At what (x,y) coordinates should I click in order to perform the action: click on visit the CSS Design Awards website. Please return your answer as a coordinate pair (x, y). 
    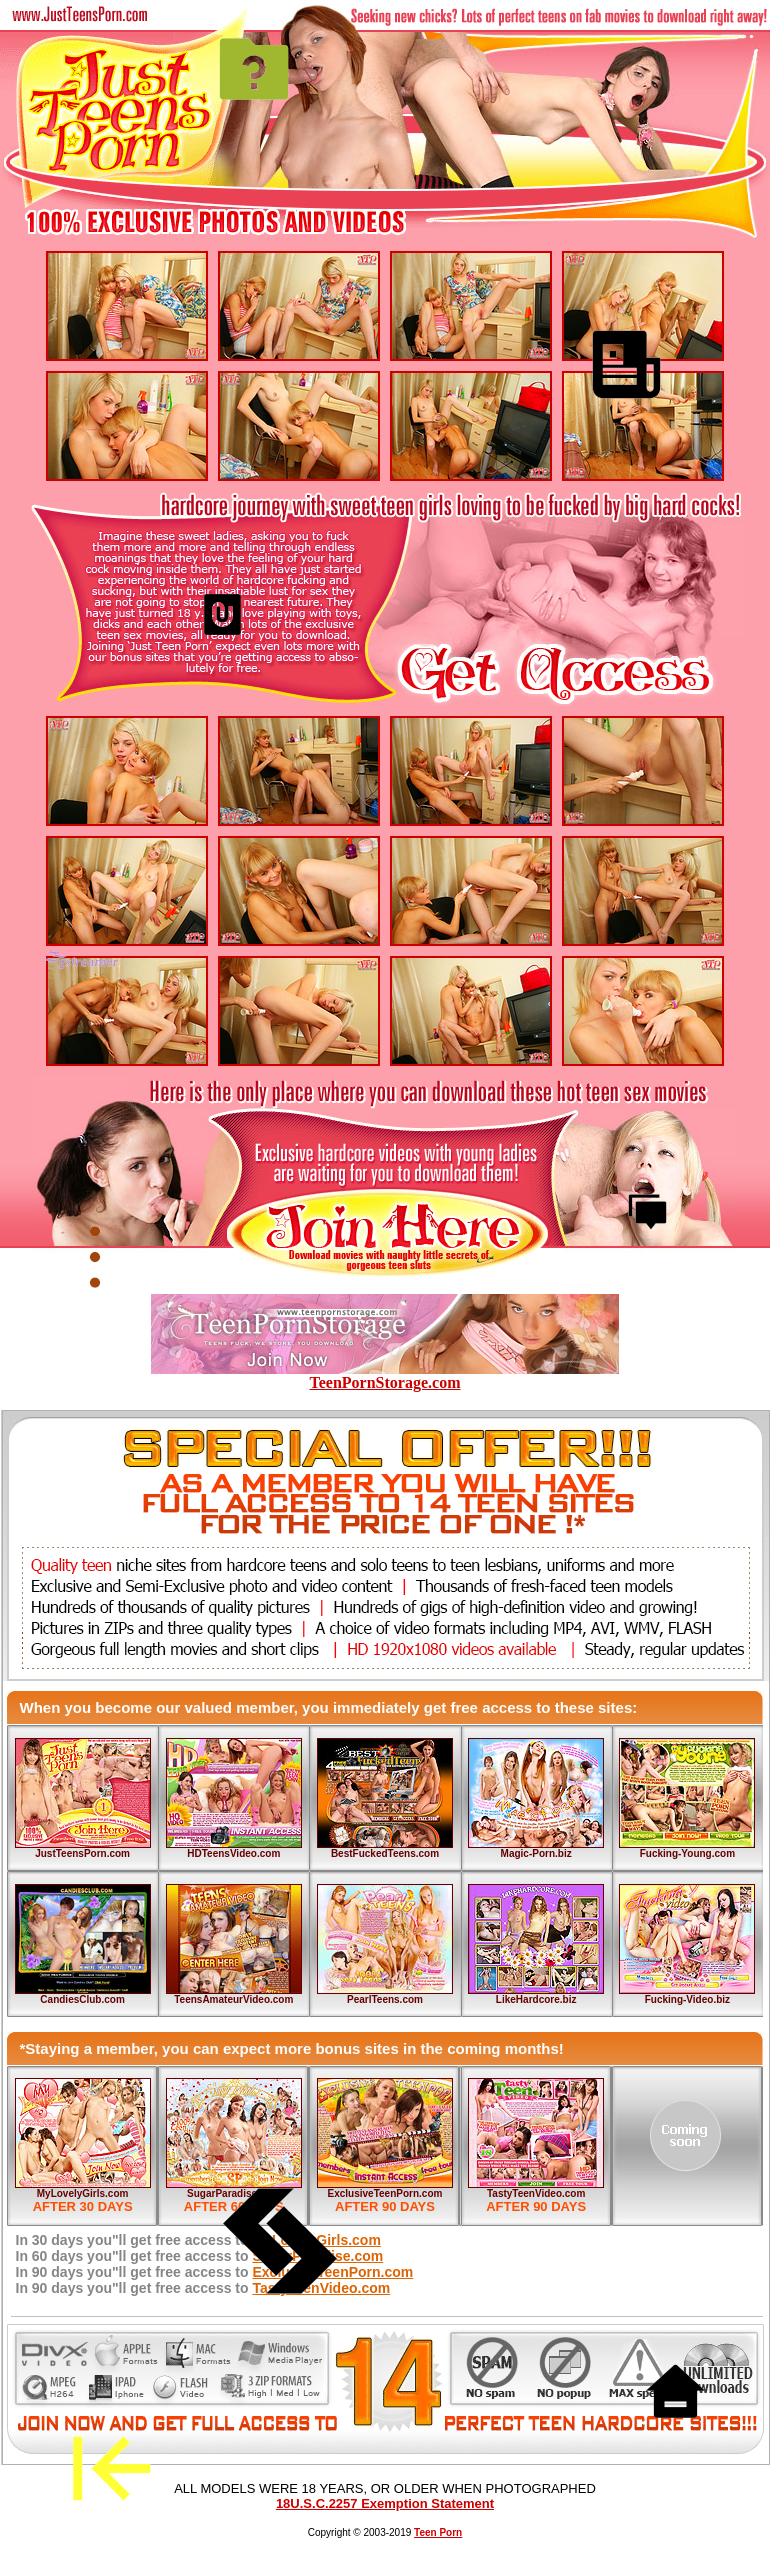
    Looking at the image, I should click on (280, 2241).